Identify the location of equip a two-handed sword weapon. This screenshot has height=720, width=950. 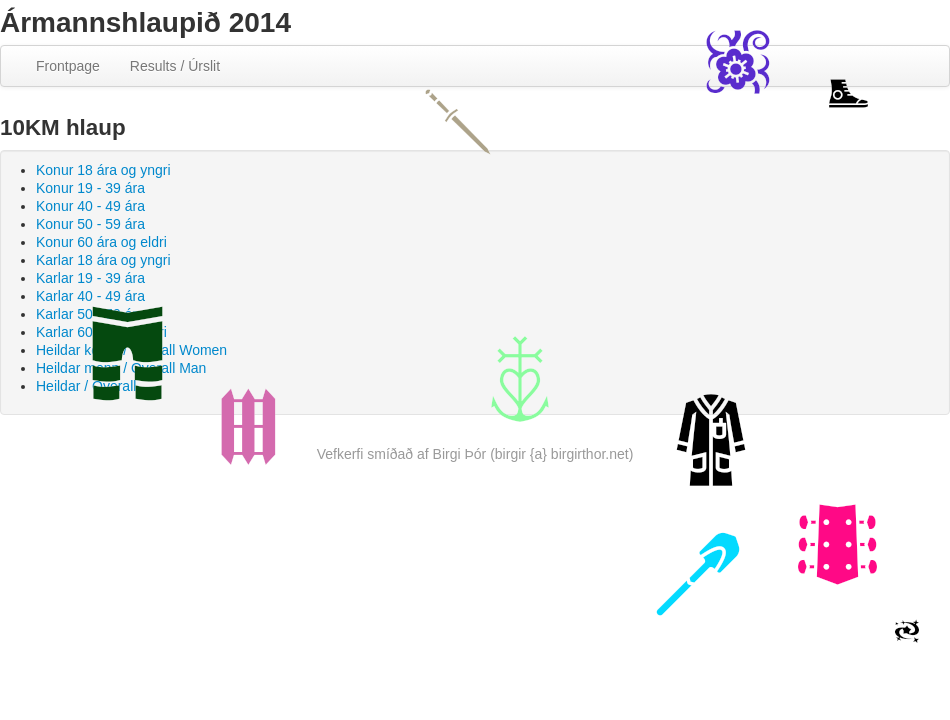
(458, 122).